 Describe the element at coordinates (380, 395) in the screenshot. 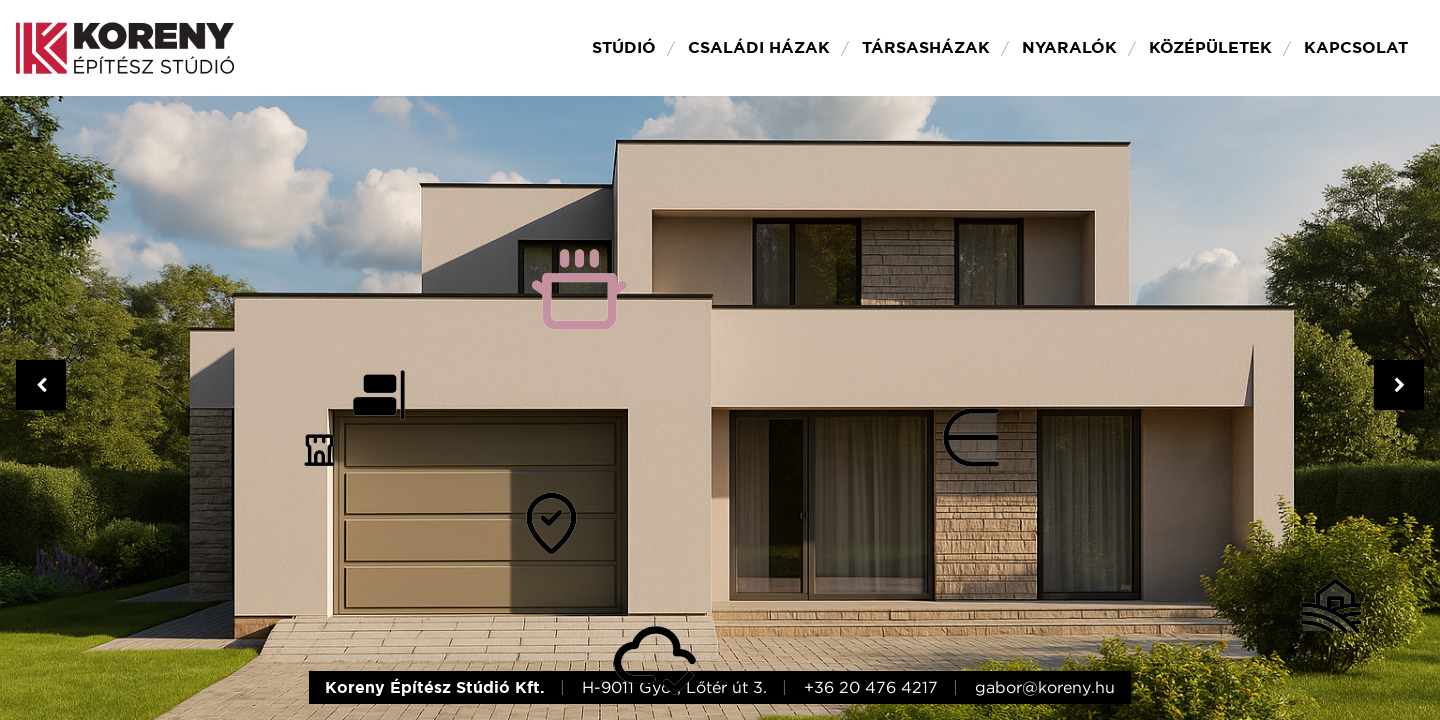

I see `align content to the right` at that location.